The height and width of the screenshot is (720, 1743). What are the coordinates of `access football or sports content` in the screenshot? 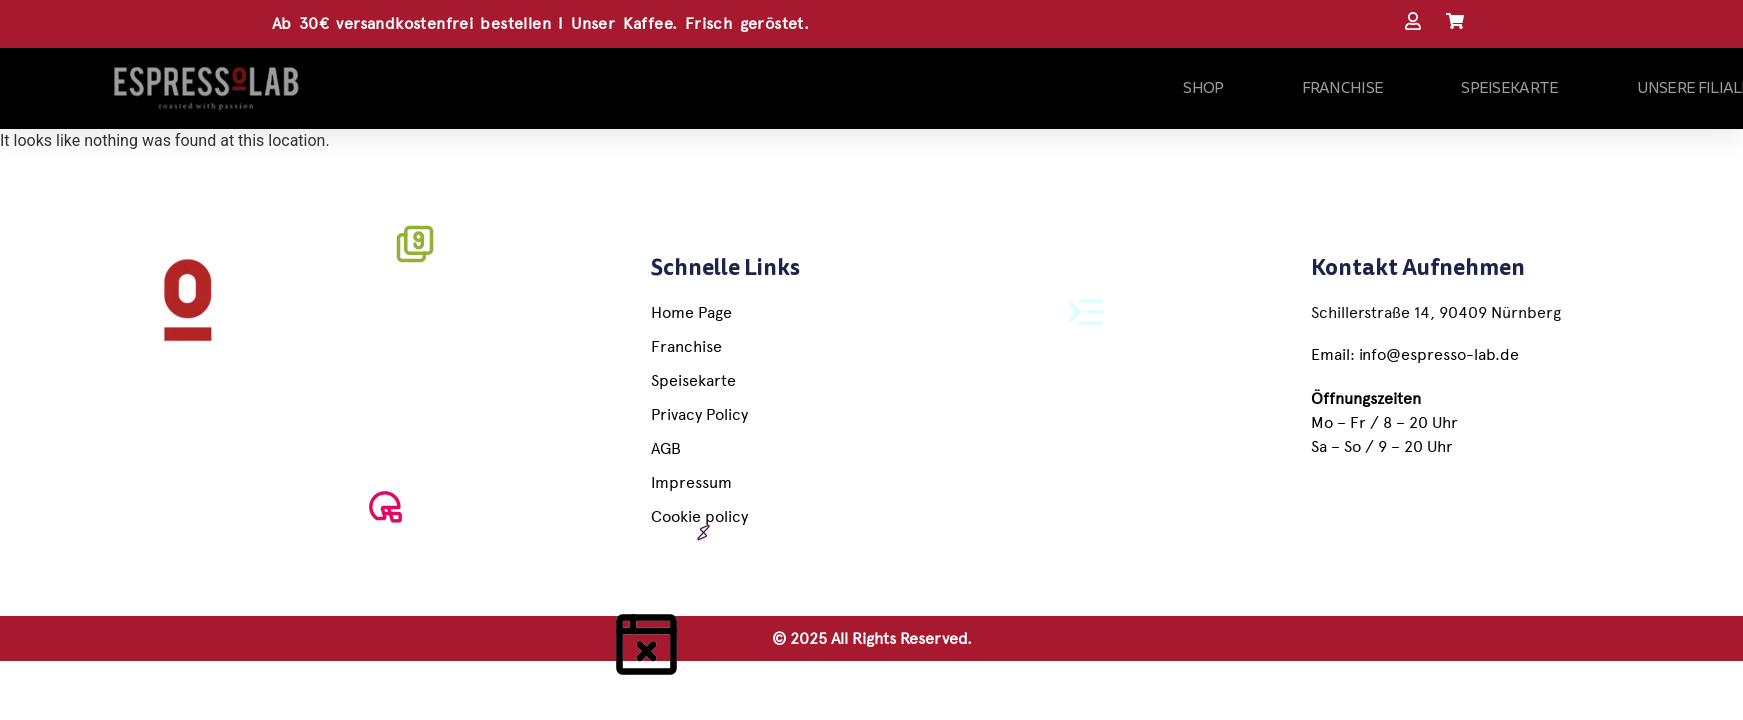 It's located at (385, 507).